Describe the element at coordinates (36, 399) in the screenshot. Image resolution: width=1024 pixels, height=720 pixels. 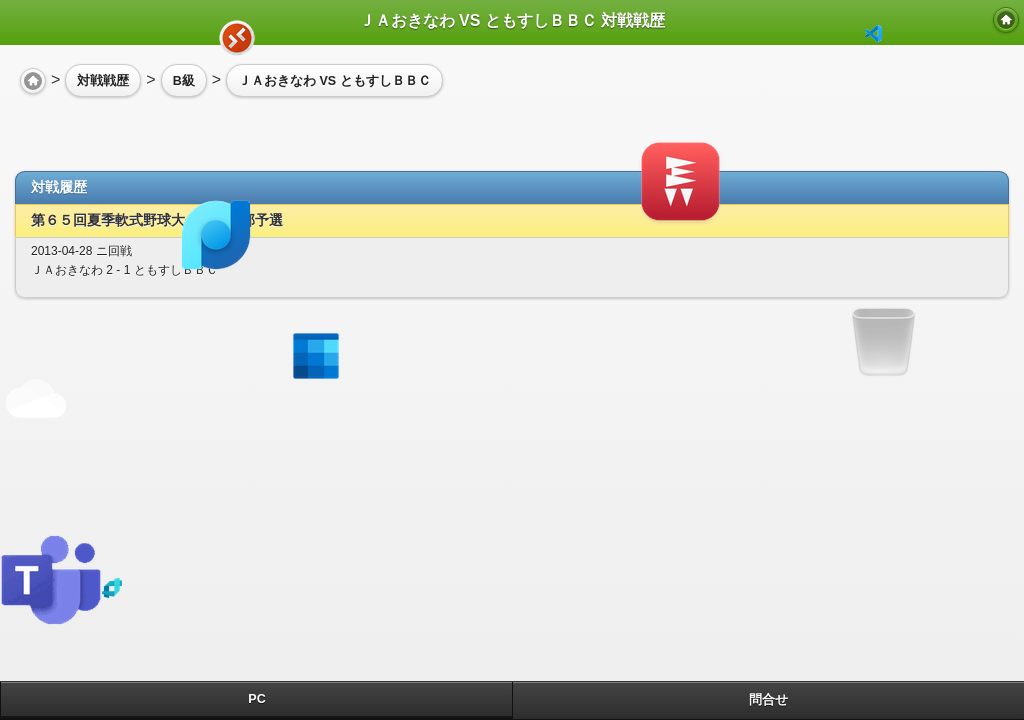
I see `indicates onedrive storage quota status` at that location.